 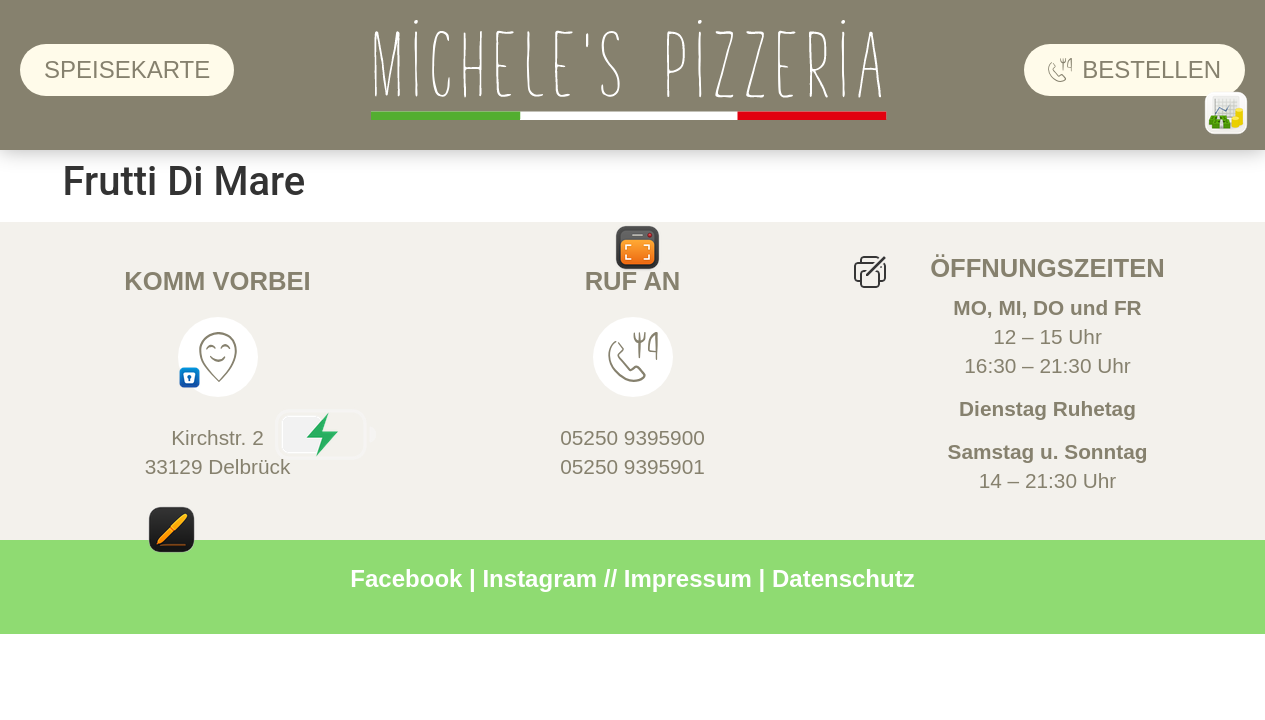 I want to click on open enpass password manager, so click(x=189, y=377).